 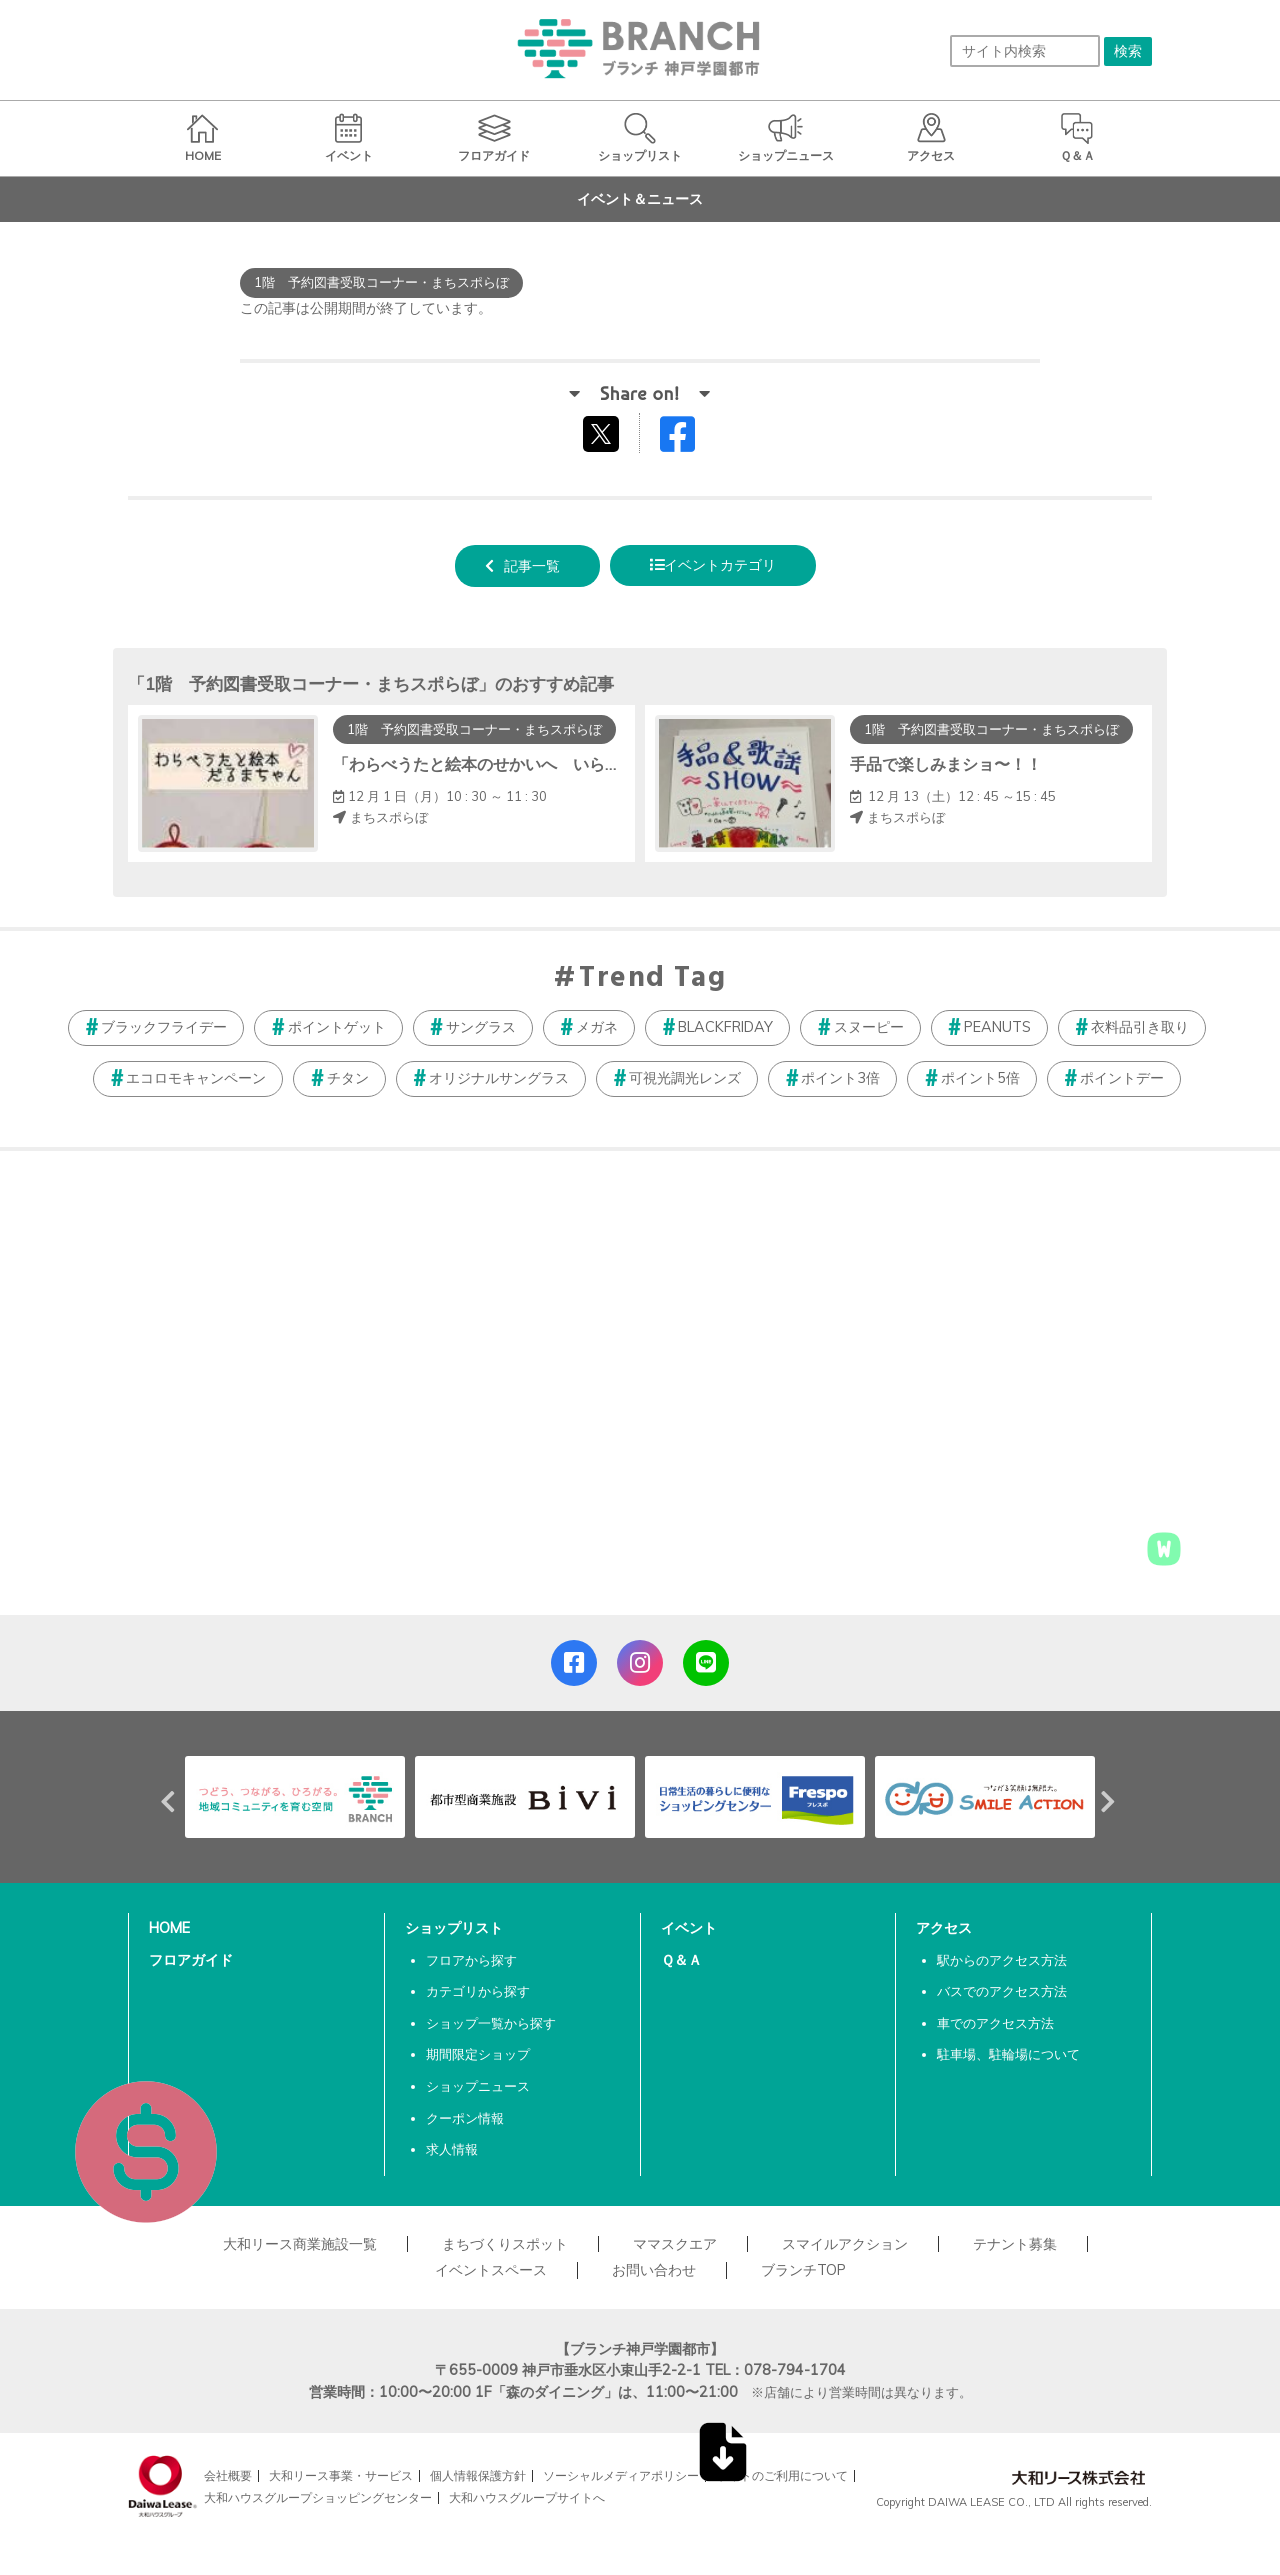 I want to click on app icon for a service or brand starting with "W", so click(x=1164, y=1549).